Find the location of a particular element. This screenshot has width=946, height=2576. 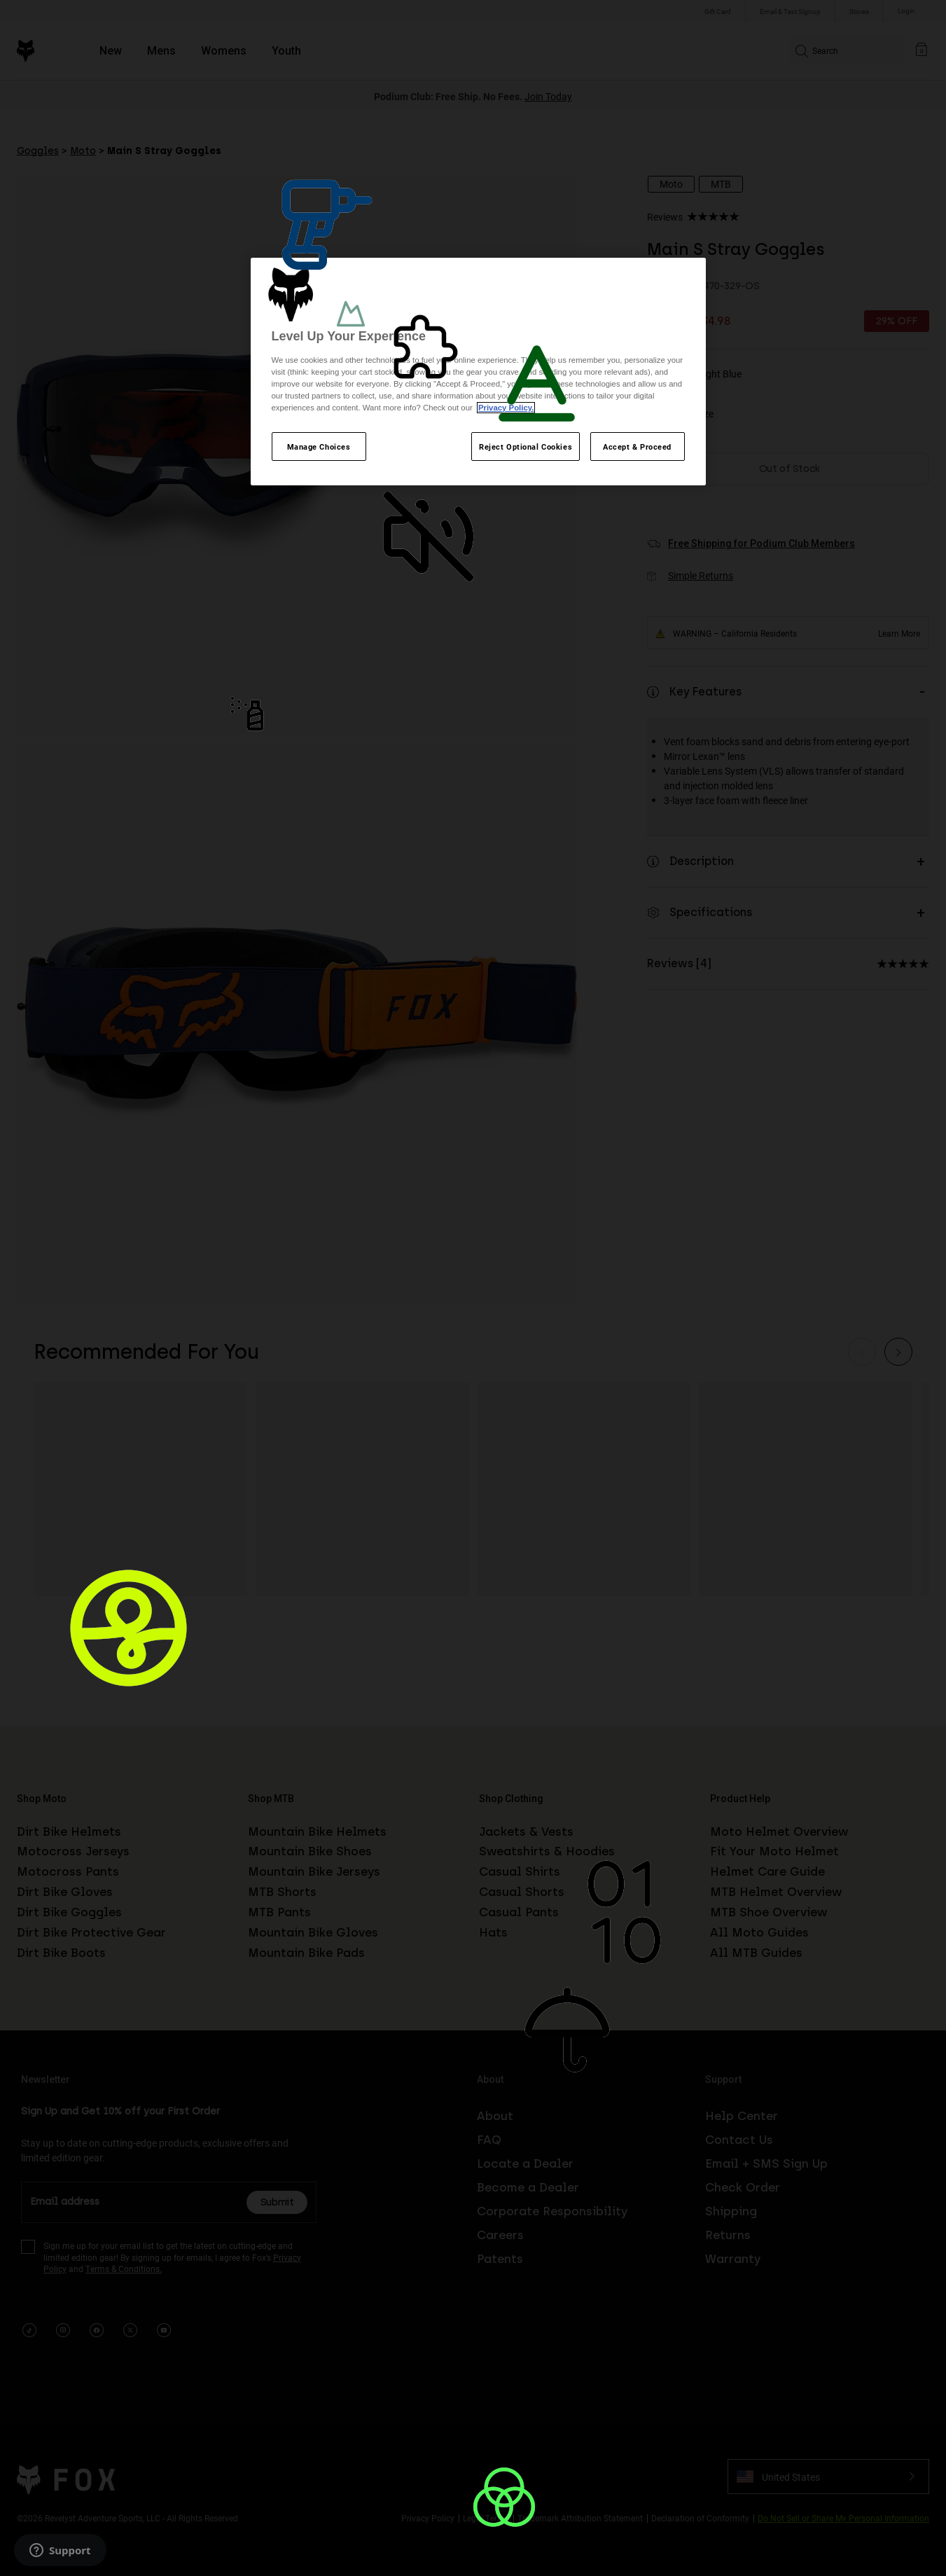

mute audio or sound is located at coordinates (429, 536).